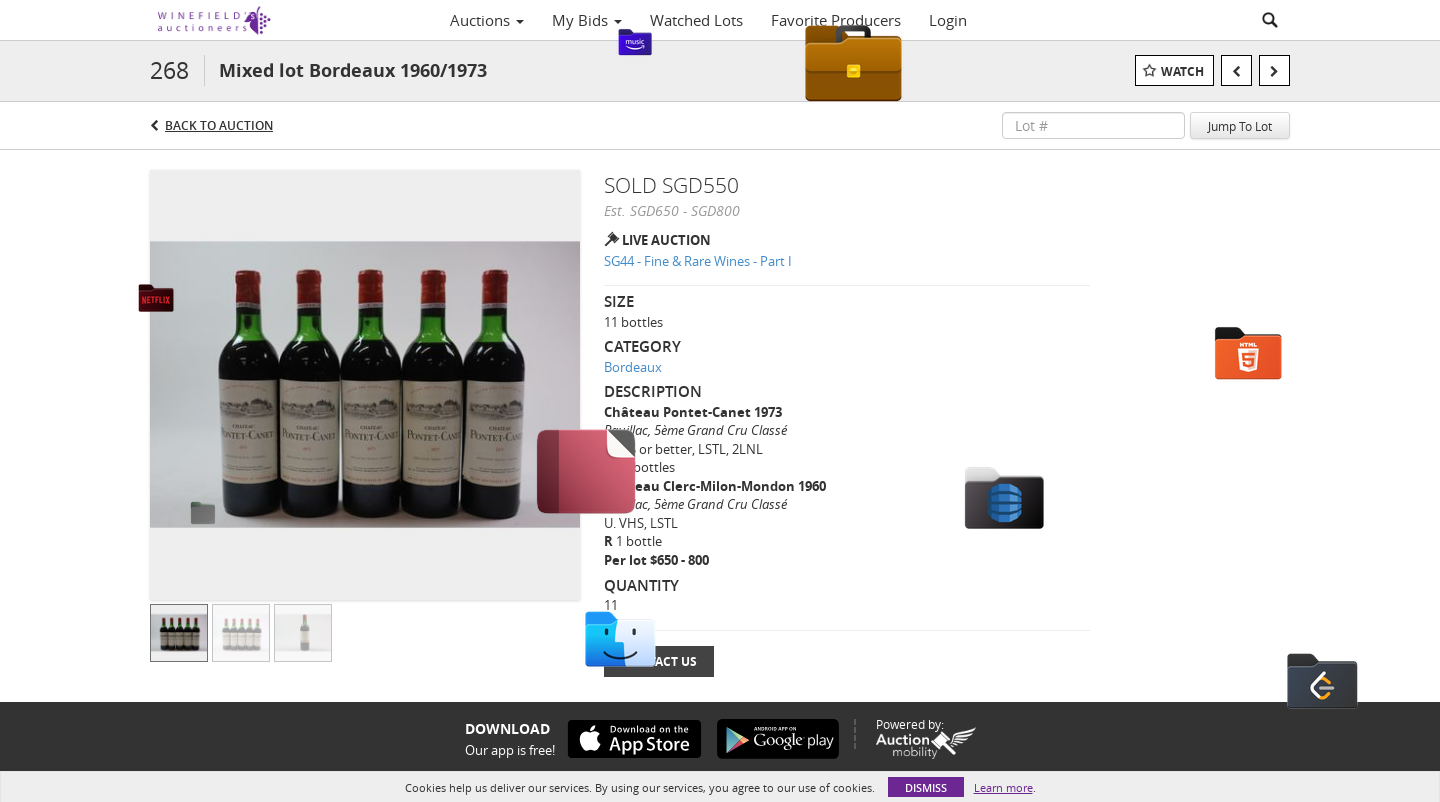  What do you see at coordinates (156, 299) in the screenshot?
I see `open folder containing Netflix downloads or media` at bounding box center [156, 299].